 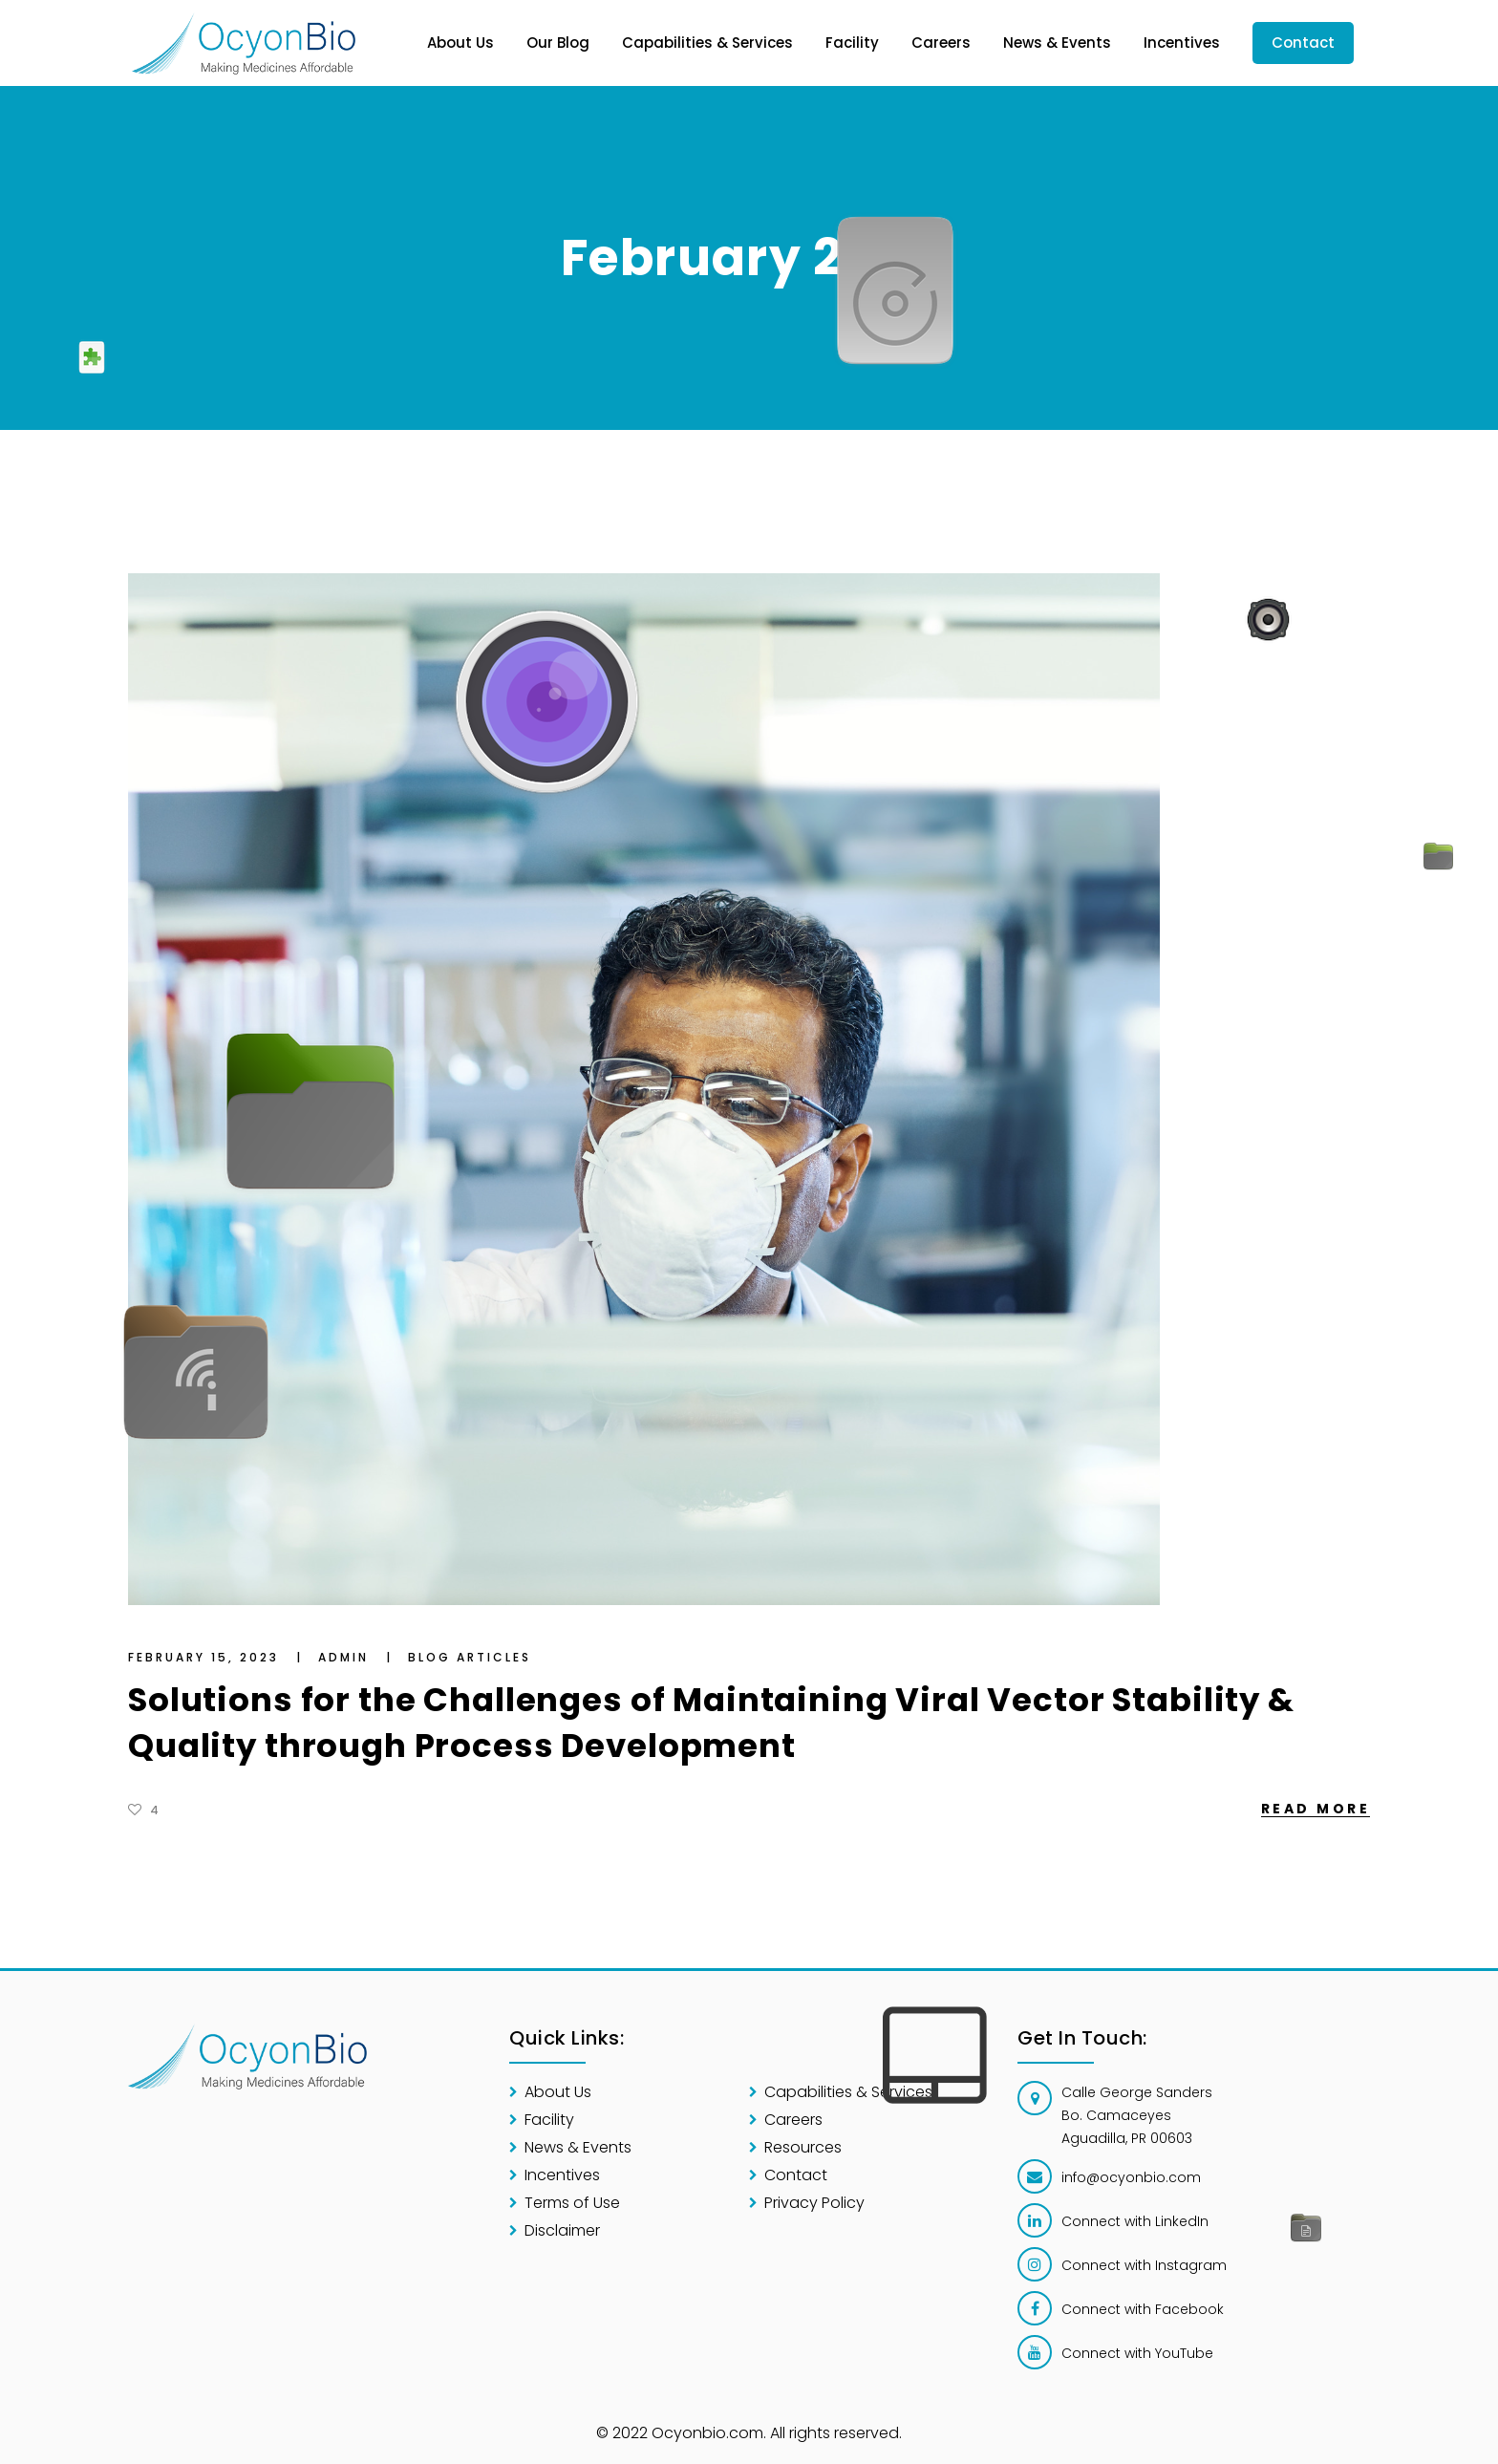 What do you see at coordinates (92, 357) in the screenshot?
I see `indicates an extension or plugin file type` at bounding box center [92, 357].